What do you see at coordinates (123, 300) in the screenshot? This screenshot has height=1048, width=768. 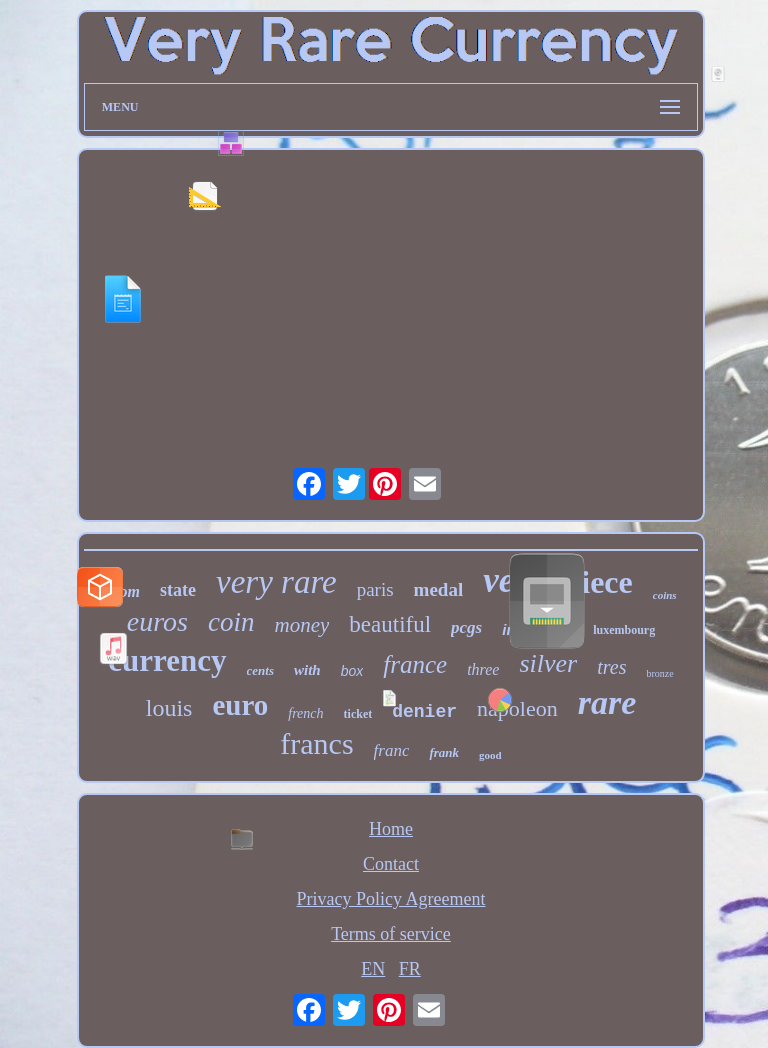 I see `open a DjVu format image file` at bounding box center [123, 300].